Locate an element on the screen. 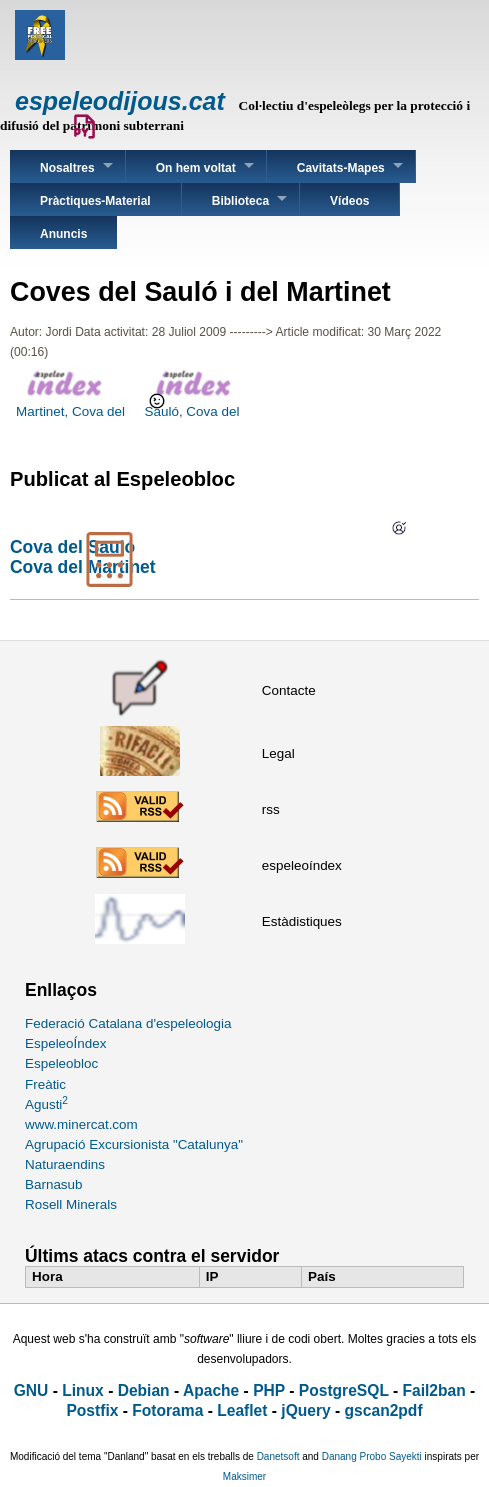 This screenshot has height=1487, width=489. add a playful or winking emoji to your message is located at coordinates (157, 401).